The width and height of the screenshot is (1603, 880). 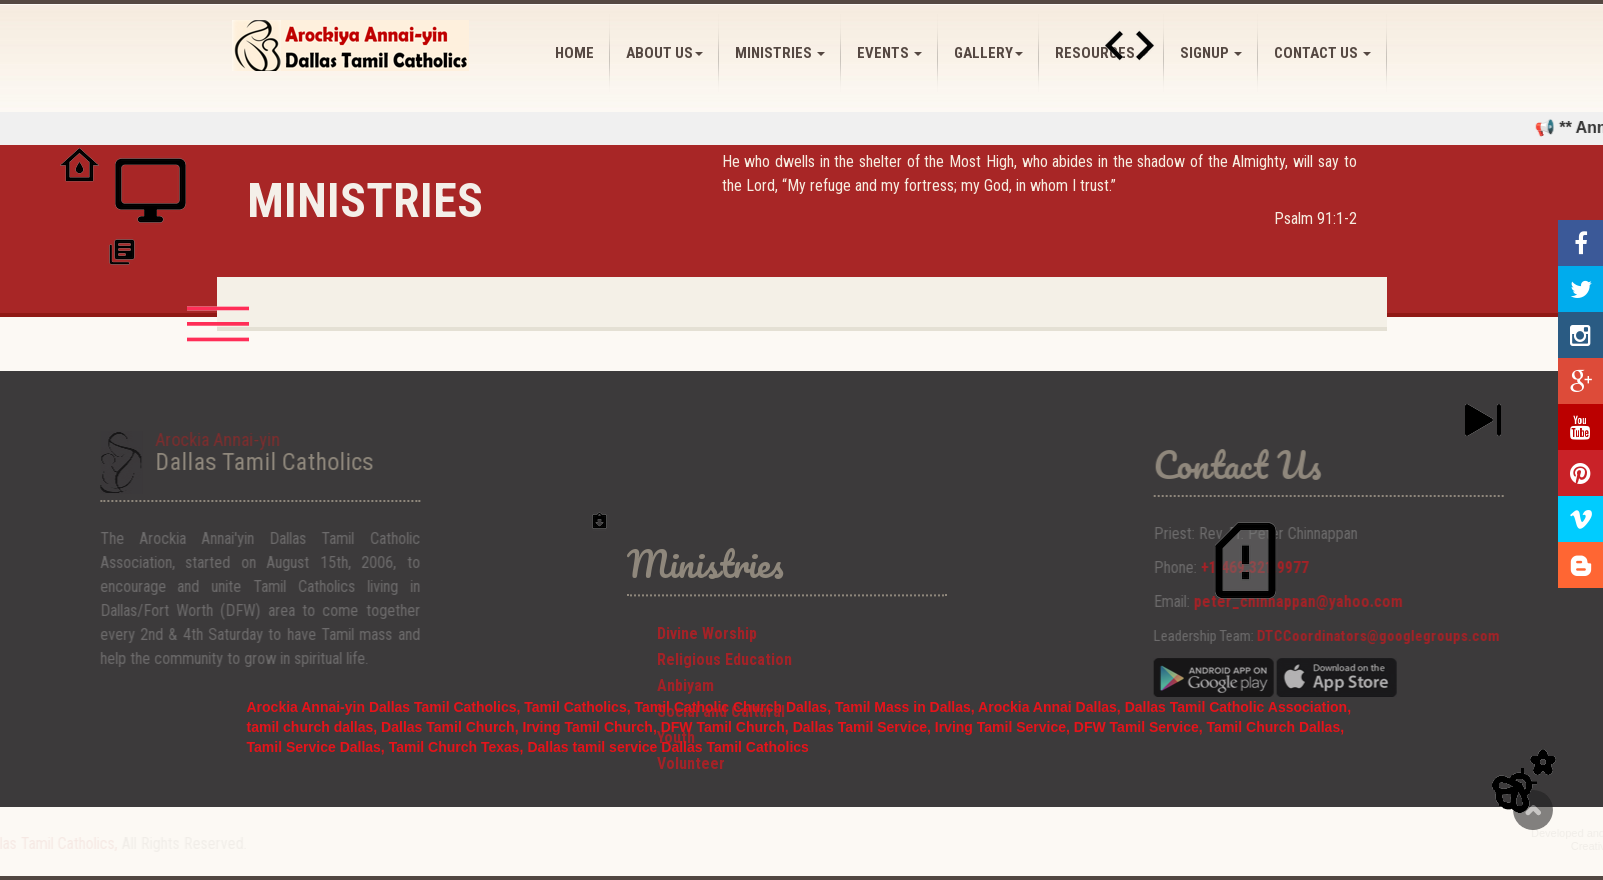 What do you see at coordinates (218, 322) in the screenshot?
I see `open navigation menu` at bounding box center [218, 322].